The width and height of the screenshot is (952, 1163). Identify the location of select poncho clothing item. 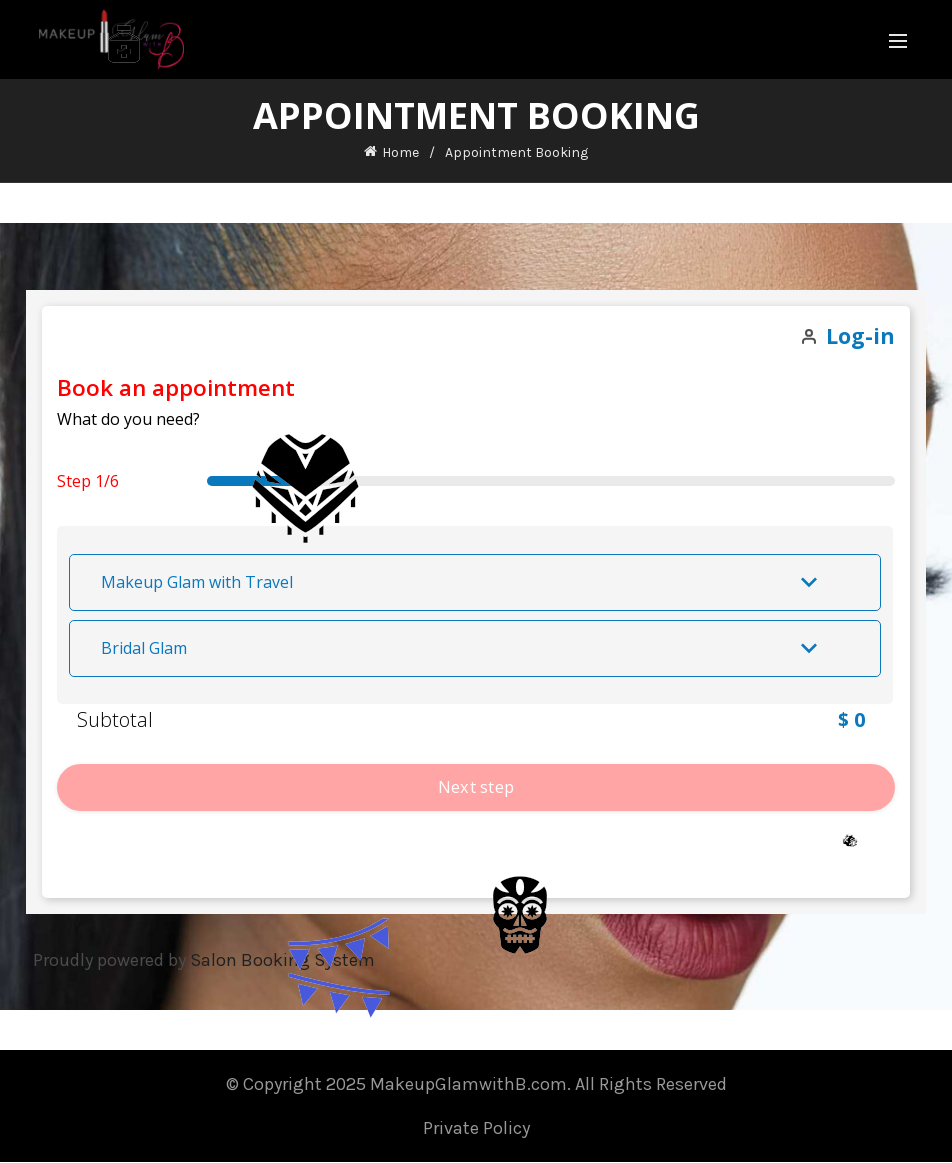
(305, 488).